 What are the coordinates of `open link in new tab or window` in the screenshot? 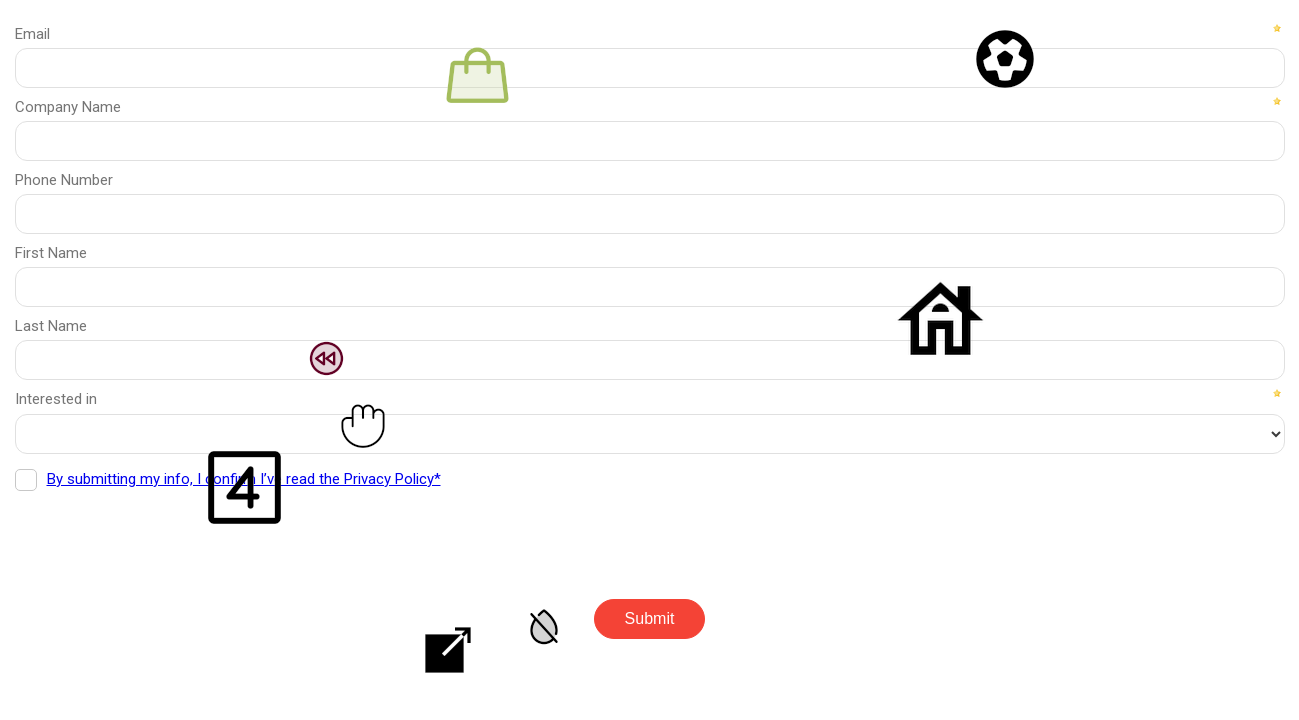 It's located at (448, 650).